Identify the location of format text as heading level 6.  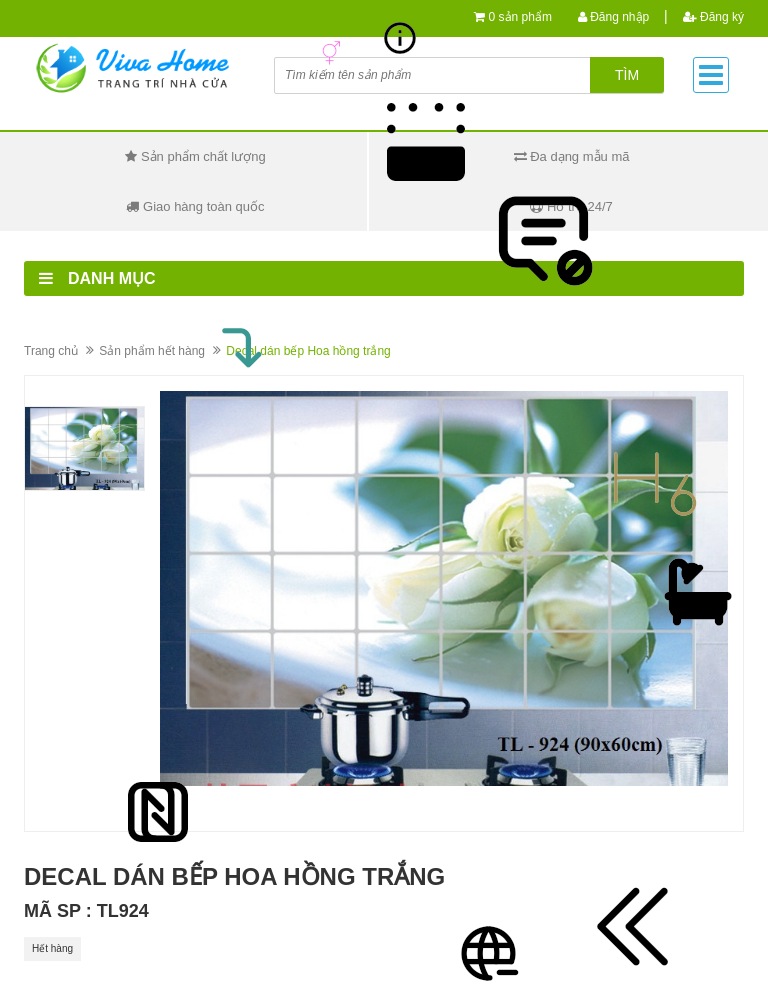
(650, 482).